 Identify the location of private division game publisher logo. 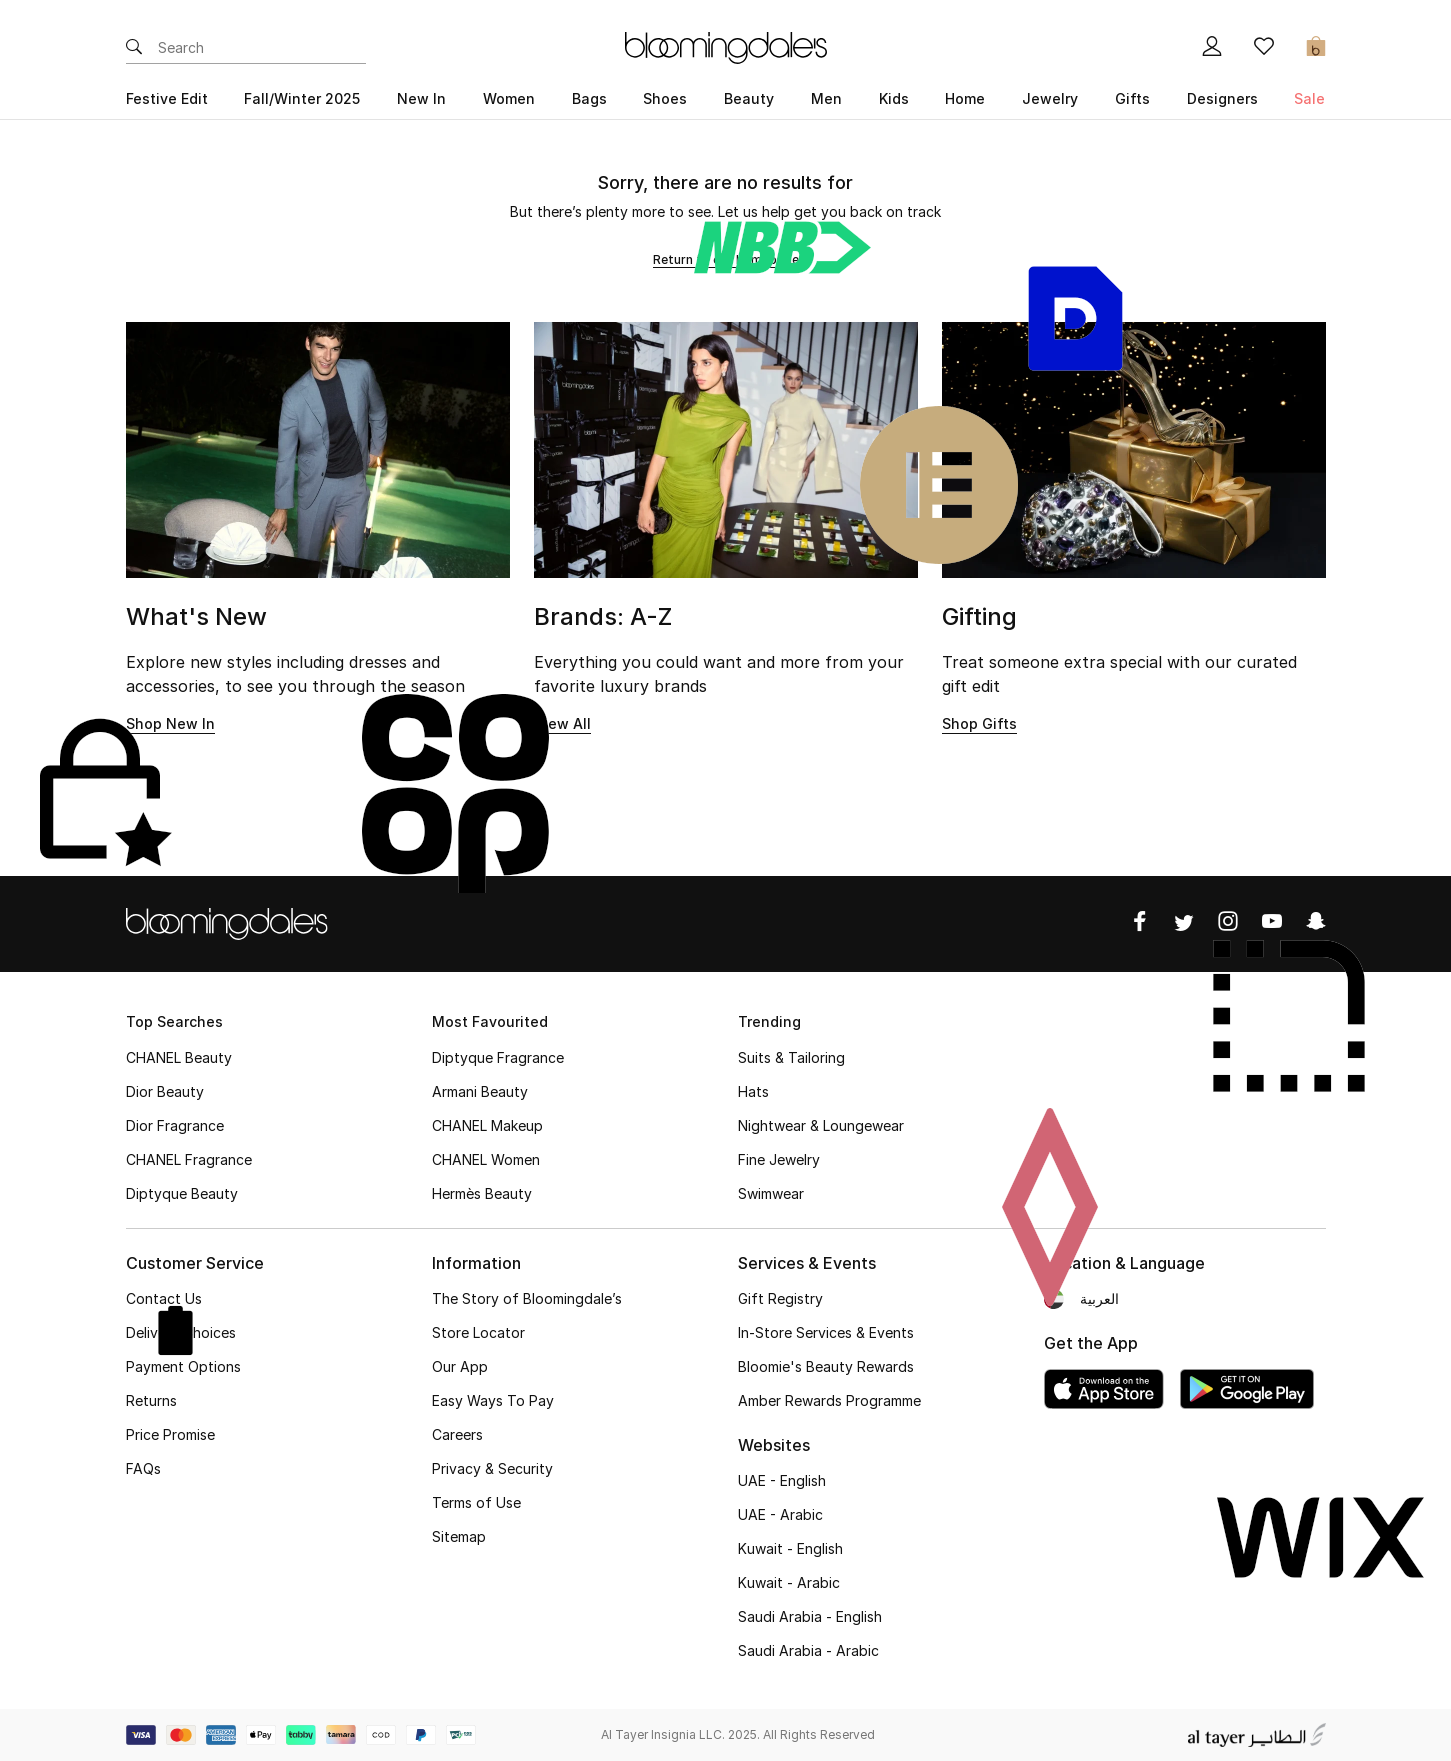
(1050, 1207).